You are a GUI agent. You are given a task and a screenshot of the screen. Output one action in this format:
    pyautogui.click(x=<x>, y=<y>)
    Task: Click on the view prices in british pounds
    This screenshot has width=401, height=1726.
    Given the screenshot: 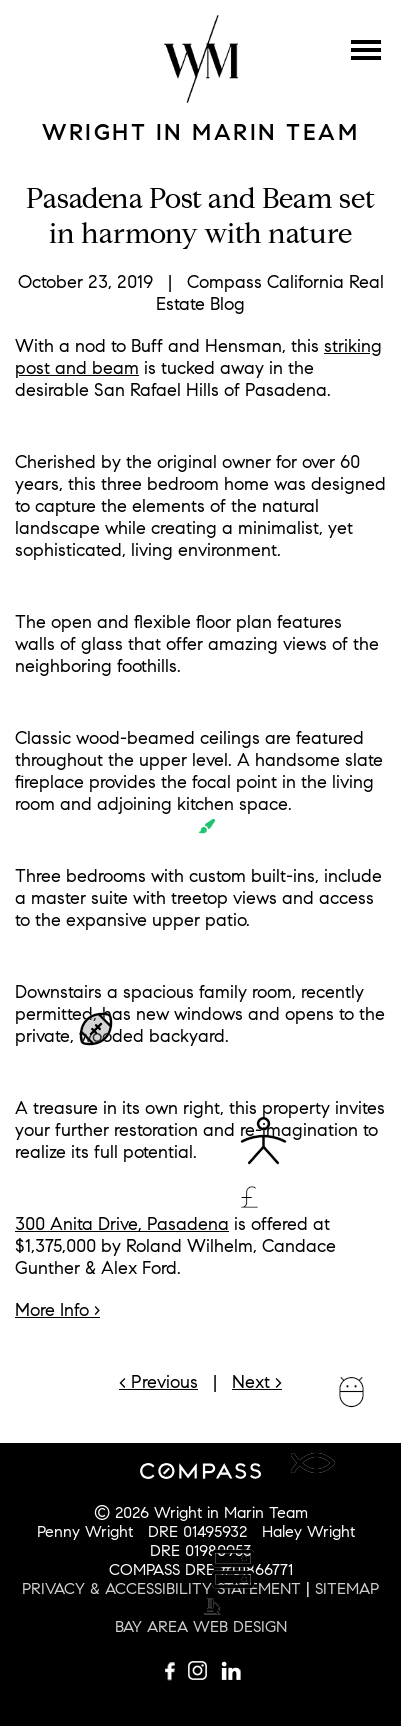 What is the action you would take?
    pyautogui.click(x=250, y=1197)
    